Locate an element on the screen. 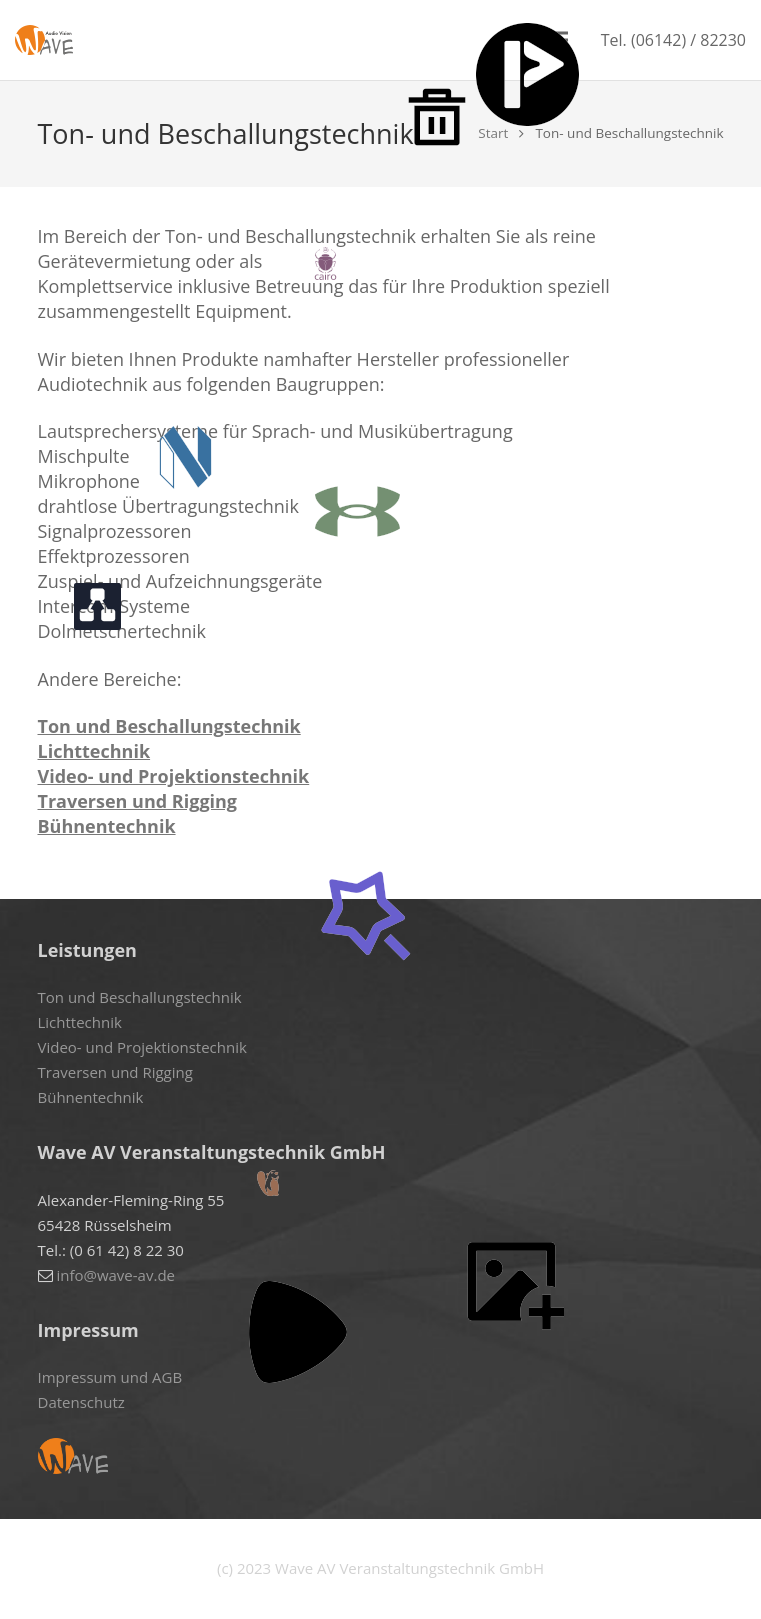 The height and width of the screenshot is (1619, 761). open neovim text editor is located at coordinates (185, 457).